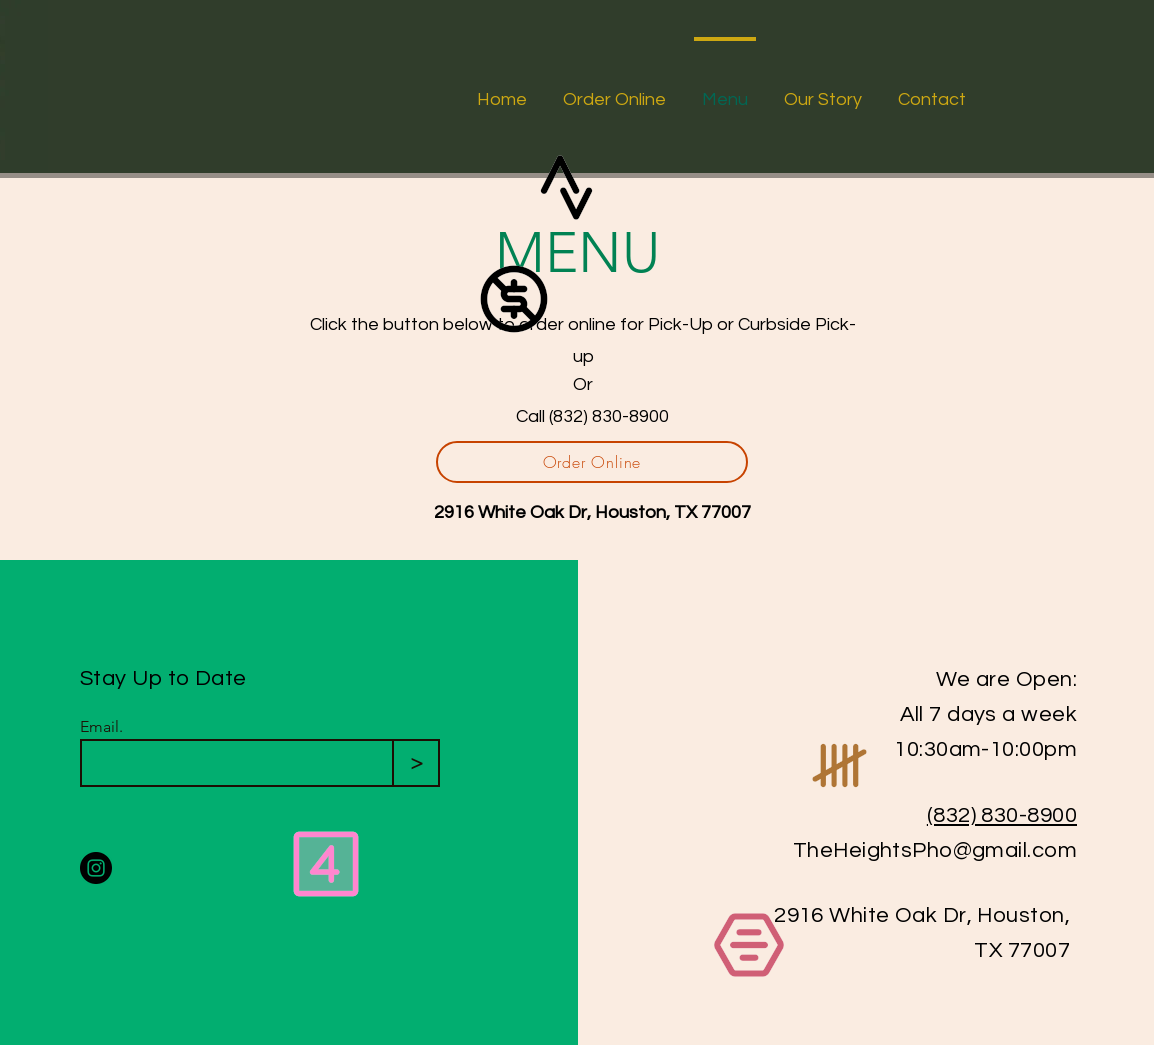  I want to click on select or input the number four, so click(326, 864).